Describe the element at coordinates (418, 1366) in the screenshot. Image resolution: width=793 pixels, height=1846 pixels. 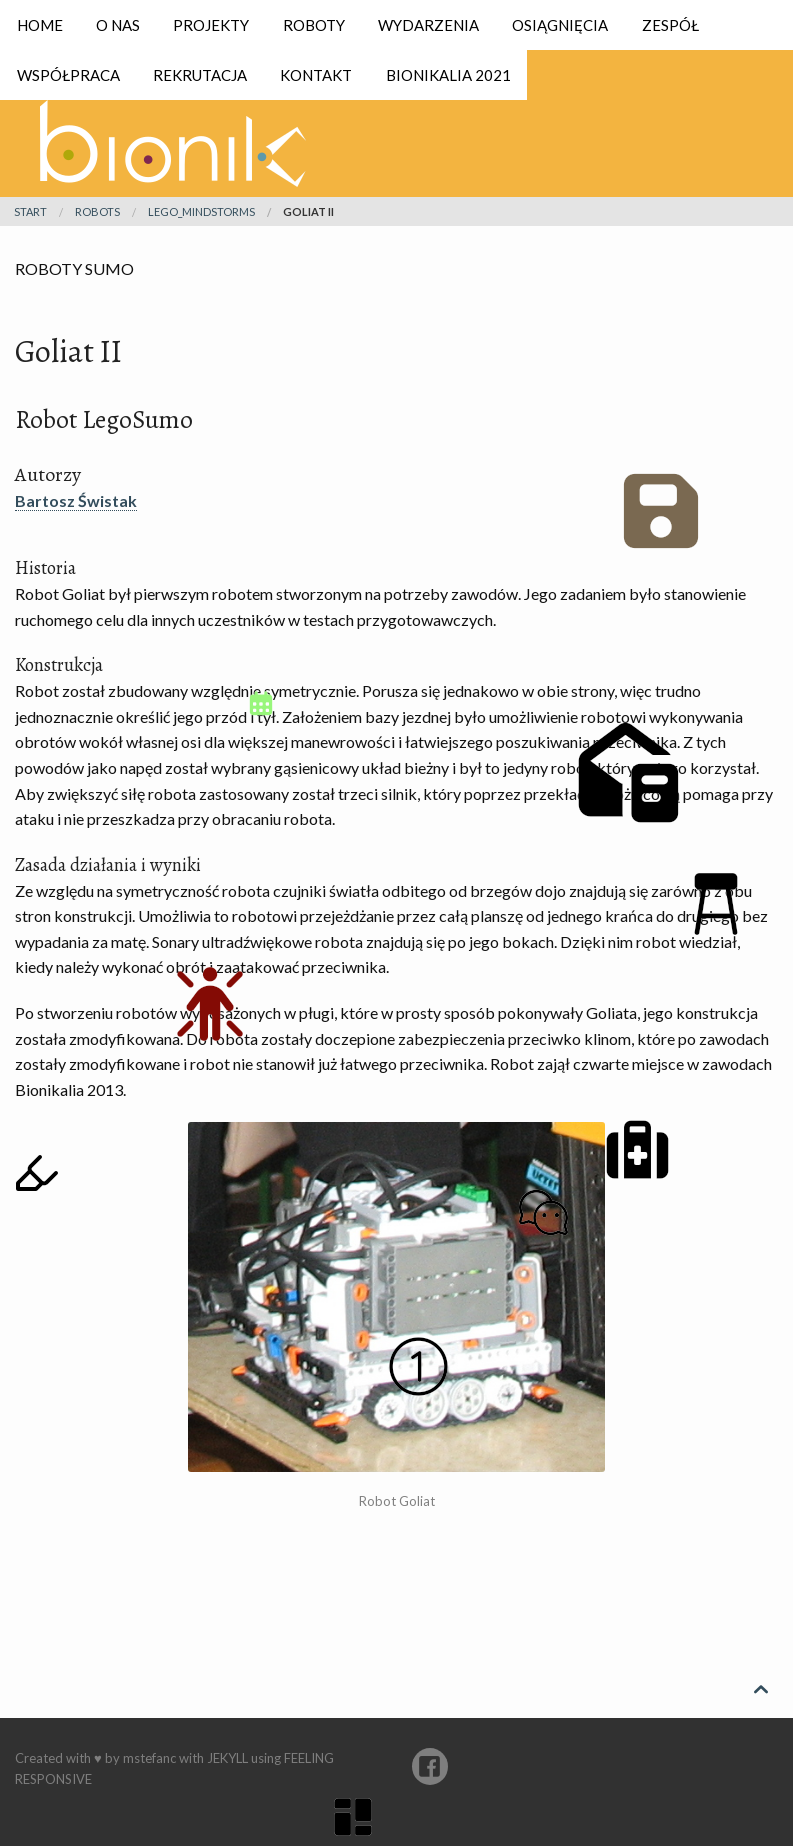
I see `indicates the first step in a process or sequence` at that location.